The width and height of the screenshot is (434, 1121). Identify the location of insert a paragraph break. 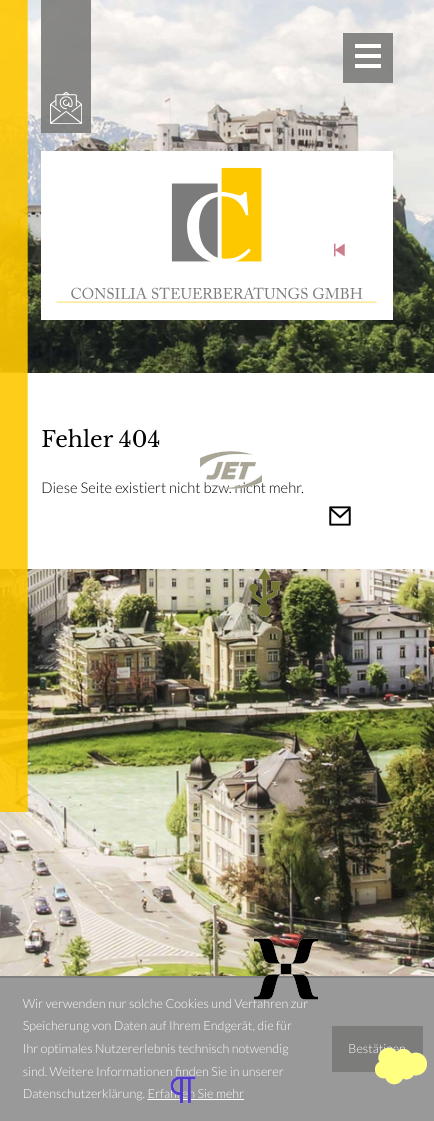
(183, 1089).